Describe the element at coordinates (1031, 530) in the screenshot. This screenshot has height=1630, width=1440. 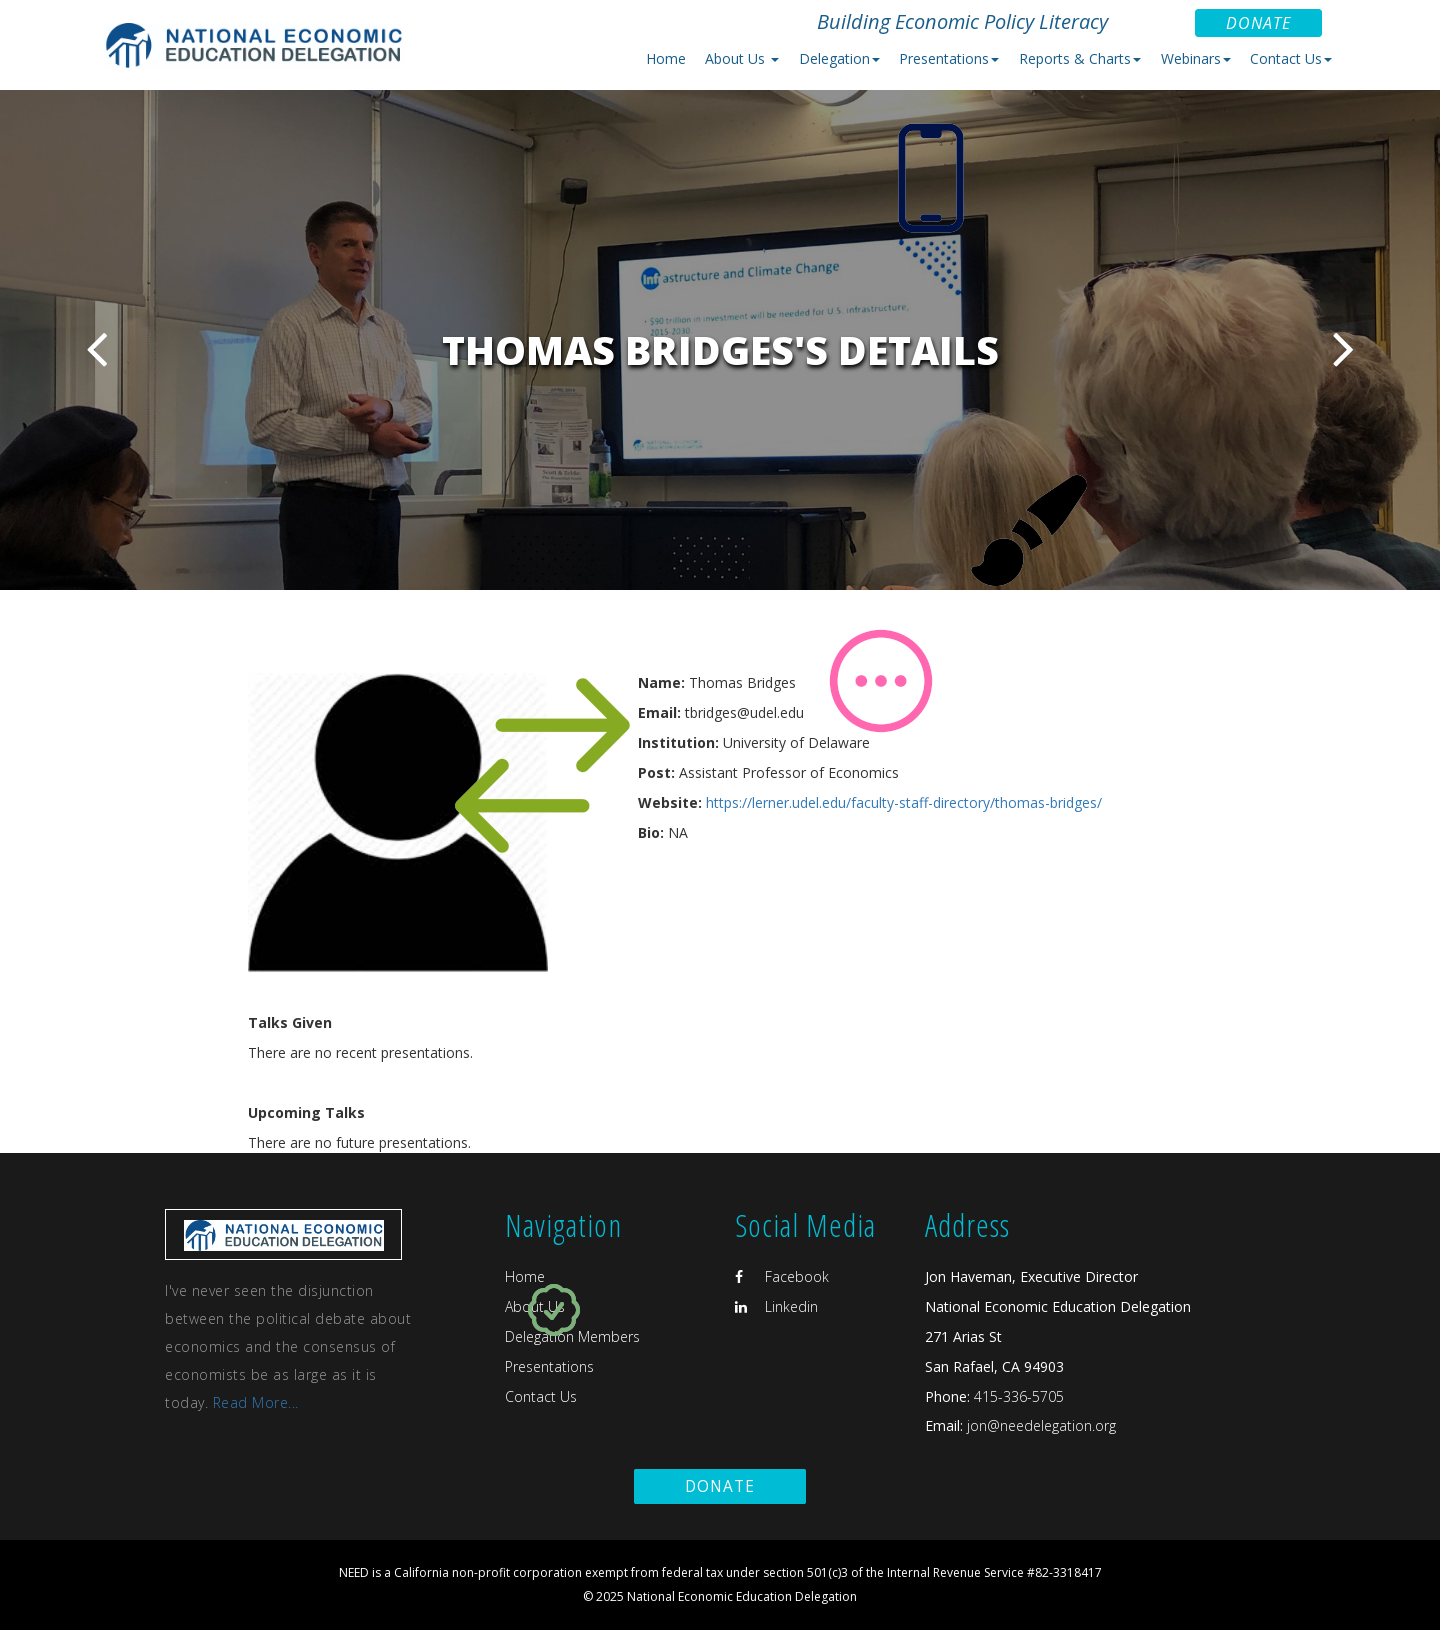
I see `access drawing or painting tools` at that location.